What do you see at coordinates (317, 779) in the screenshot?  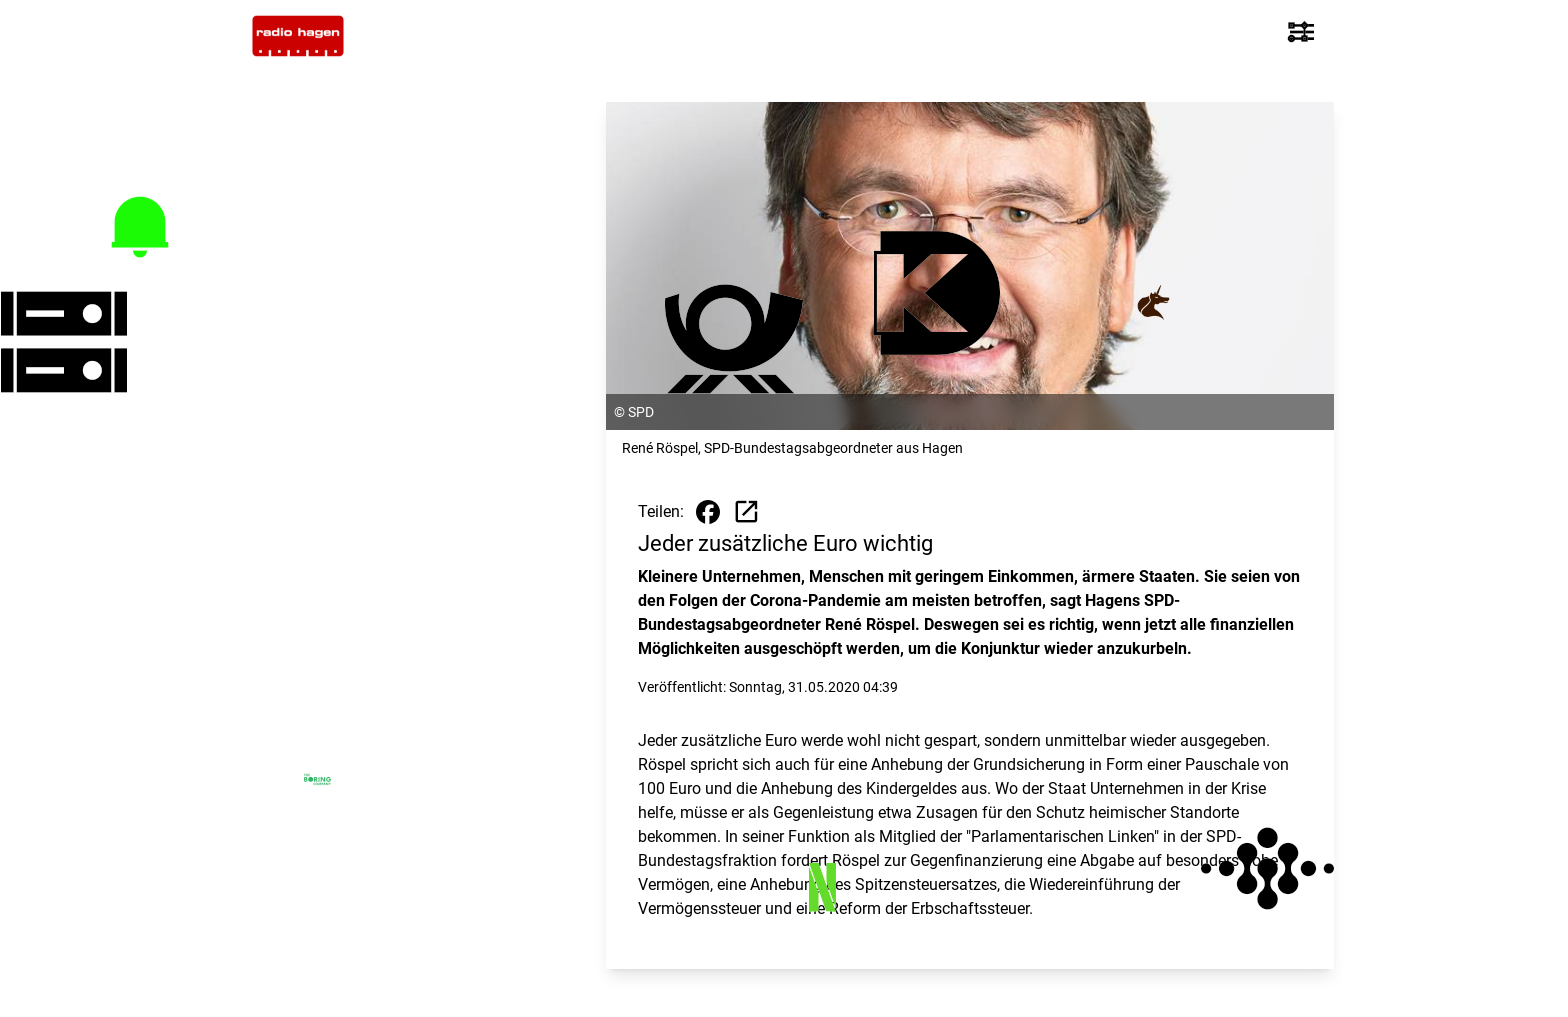 I see `the boring company logo` at bounding box center [317, 779].